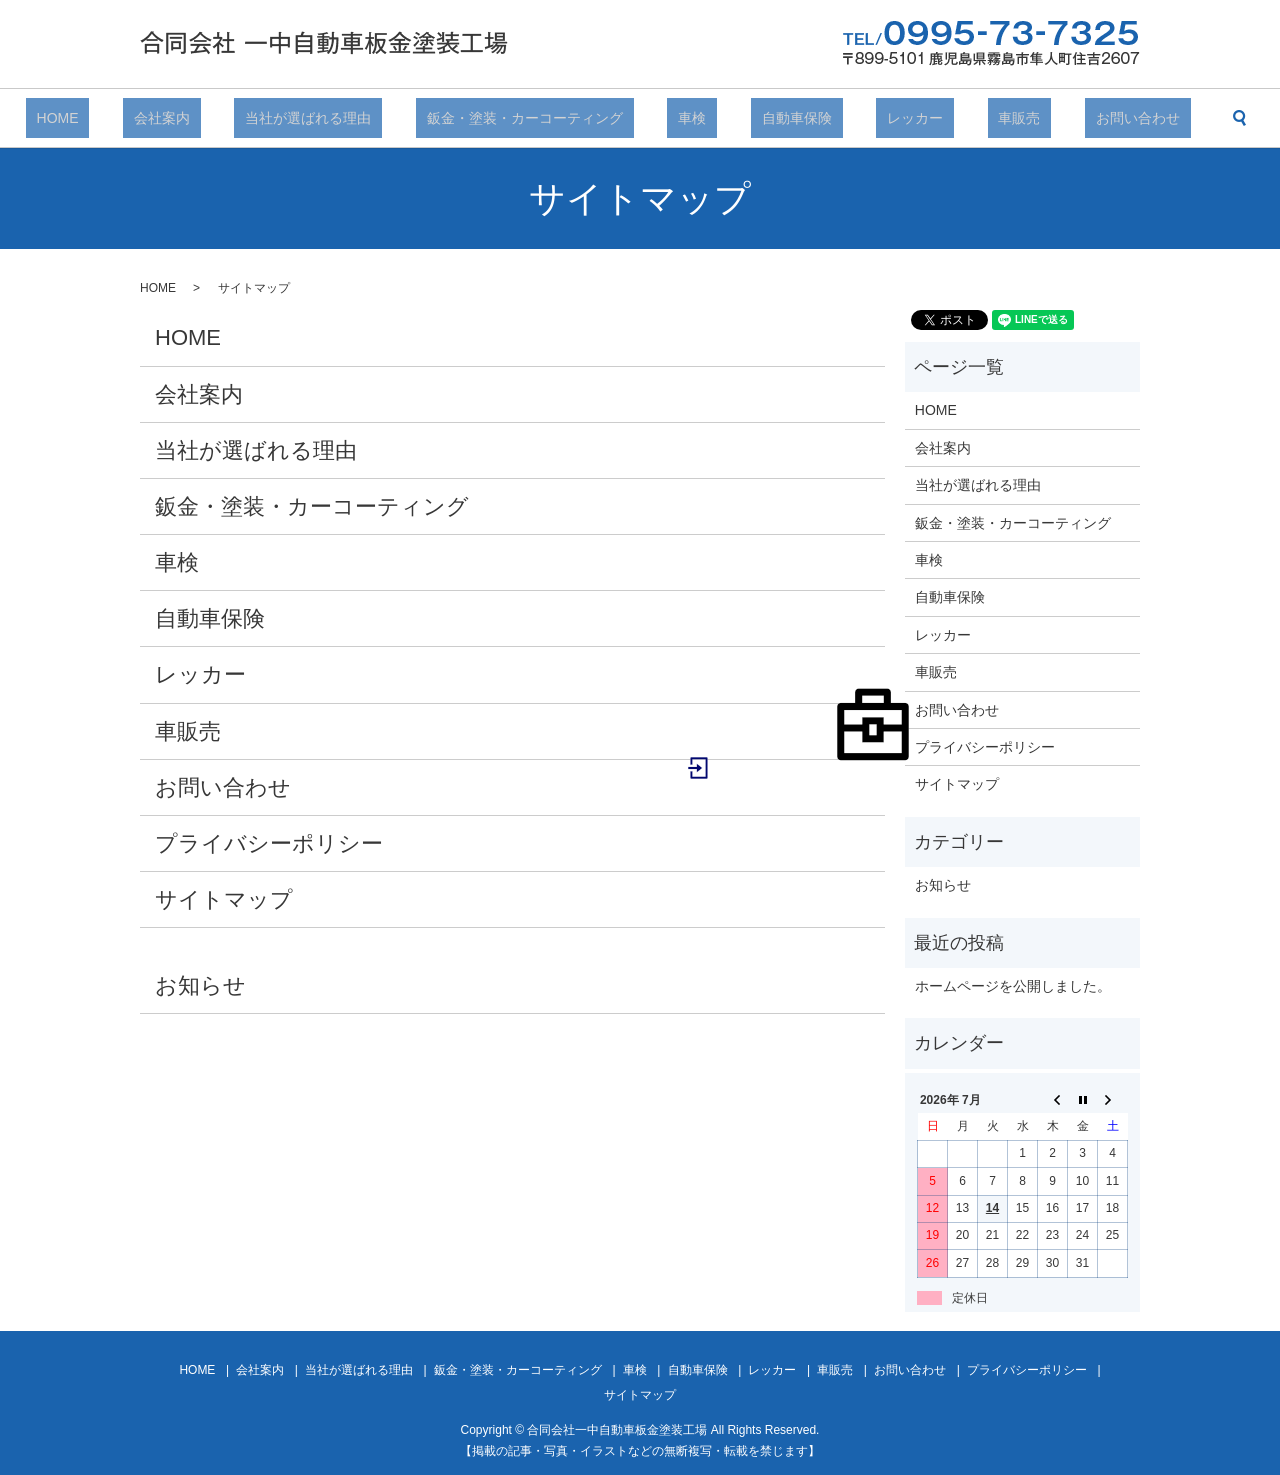  I want to click on log in to your account, so click(699, 768).